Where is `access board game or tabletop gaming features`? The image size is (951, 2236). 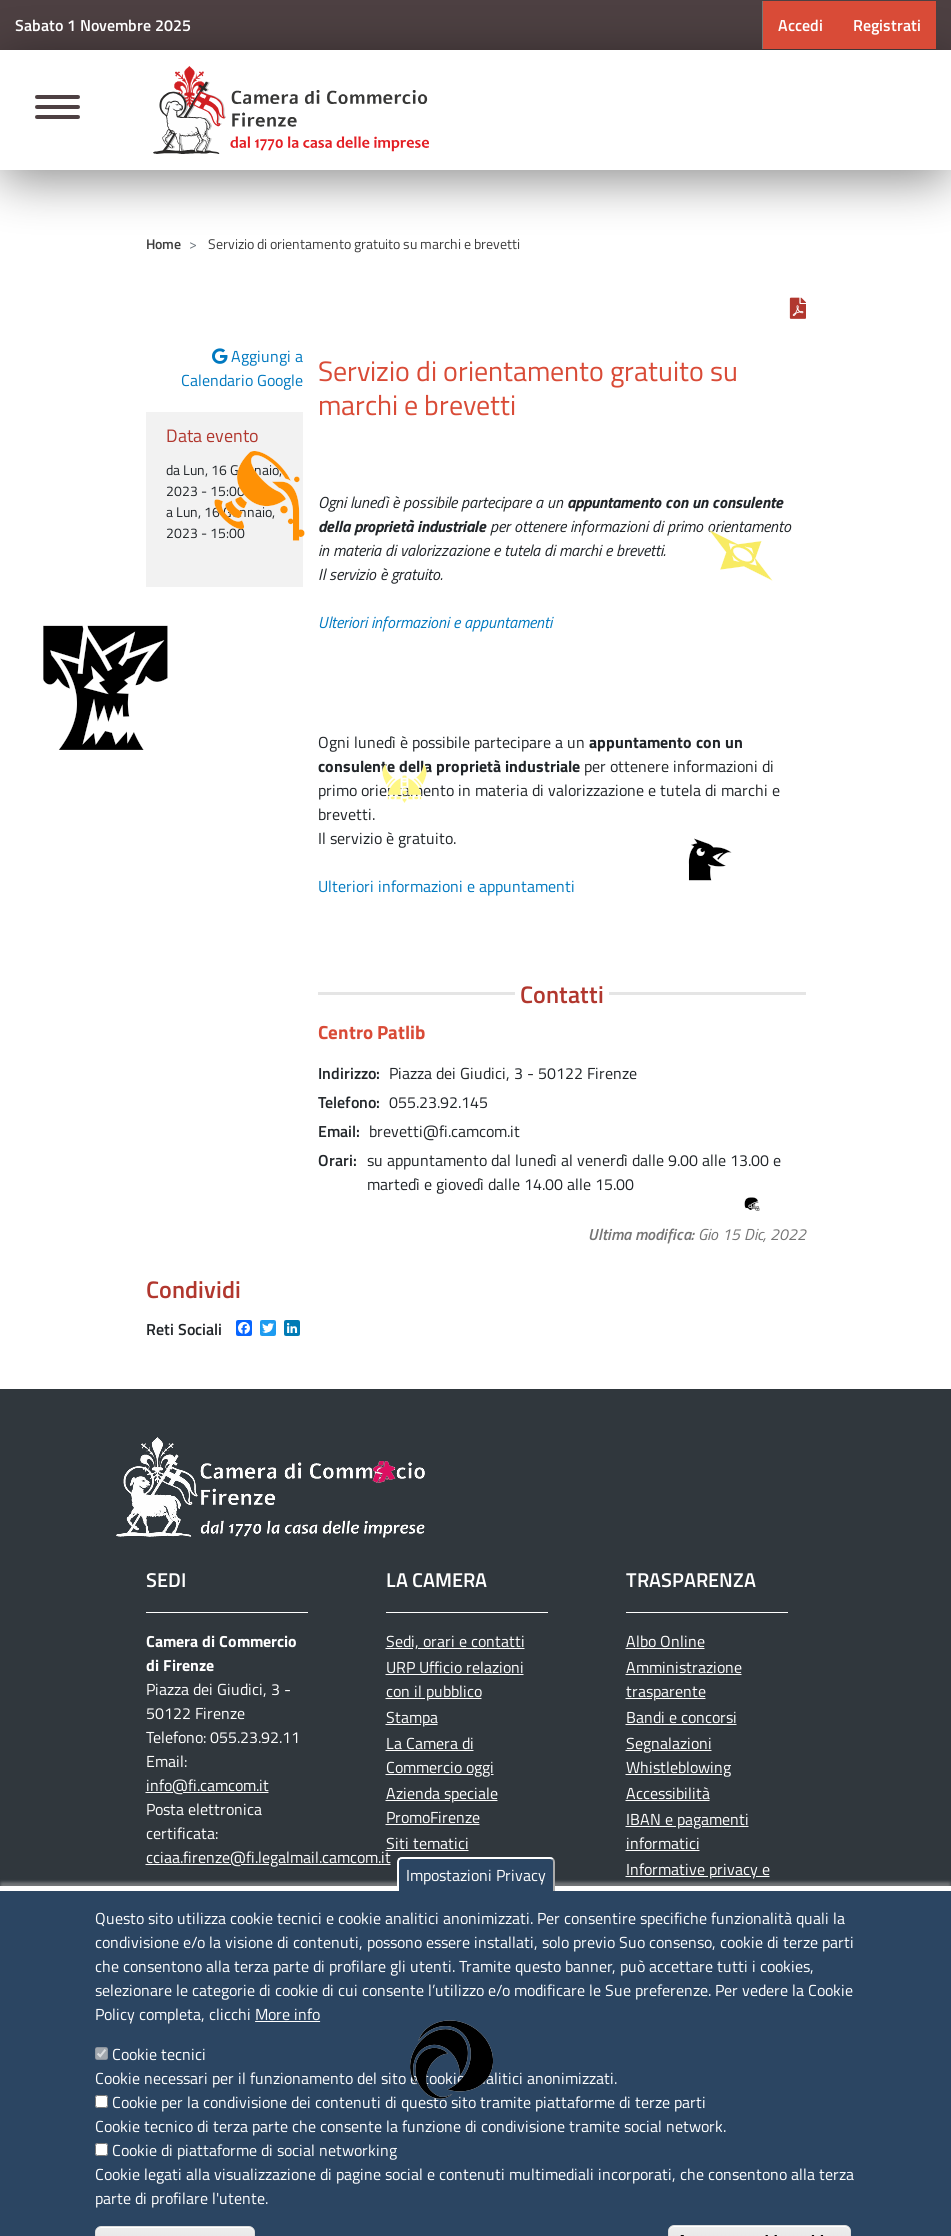
access board game or tabletop gaming features is located at coordinates (384, 1472).